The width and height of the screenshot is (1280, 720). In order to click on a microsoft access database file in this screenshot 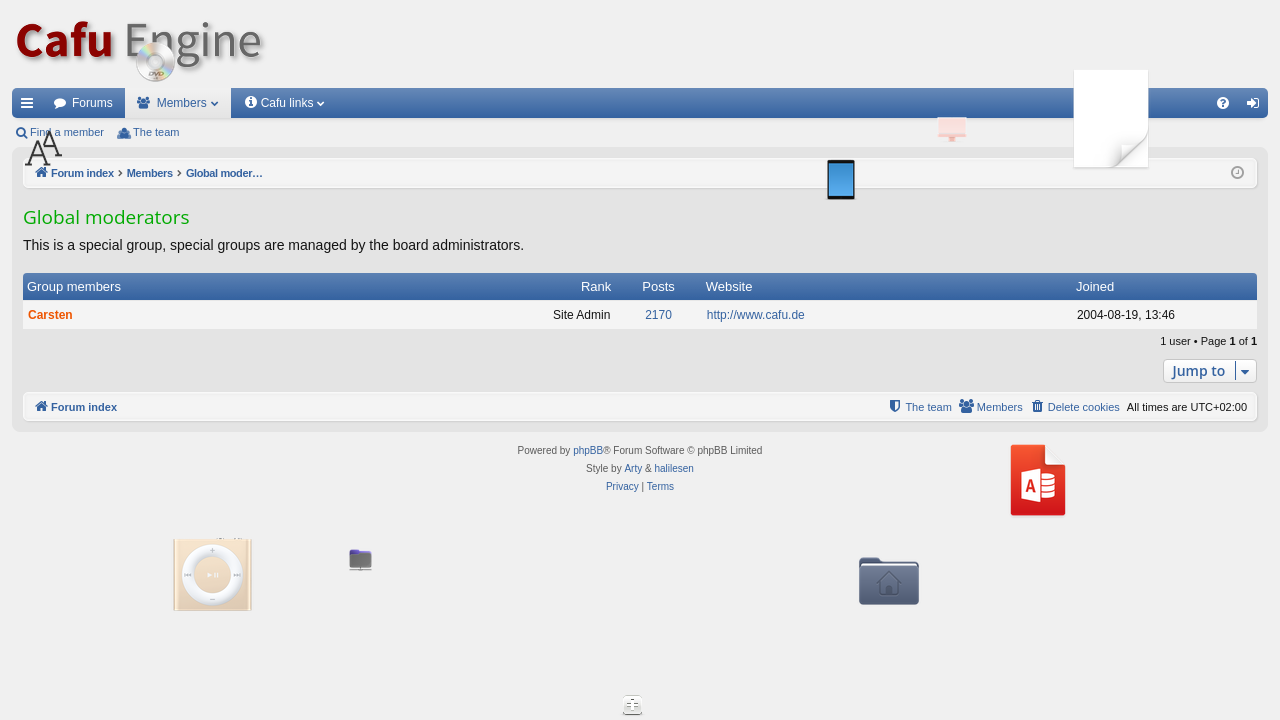, I will do `click(1038, 480)`.